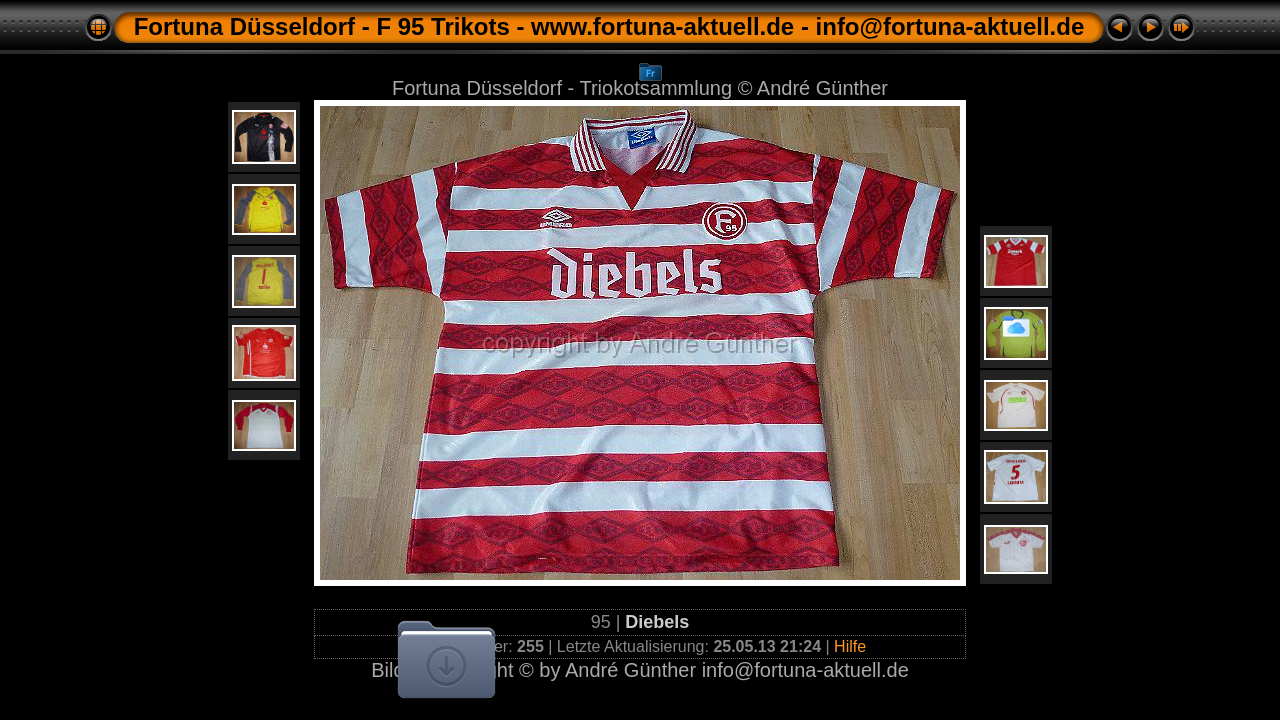 The image size is (1280, 720). Describe the element at coordinates (446, 659) in the screenshot. I see `access your downloads folder` at that location.